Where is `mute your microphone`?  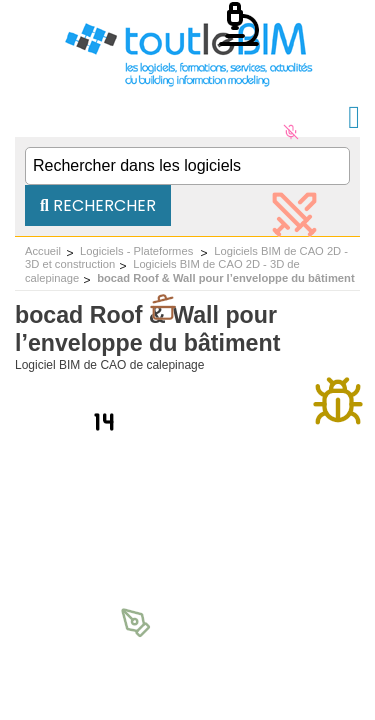
mute your microphone is located at coordinates (291, 132).